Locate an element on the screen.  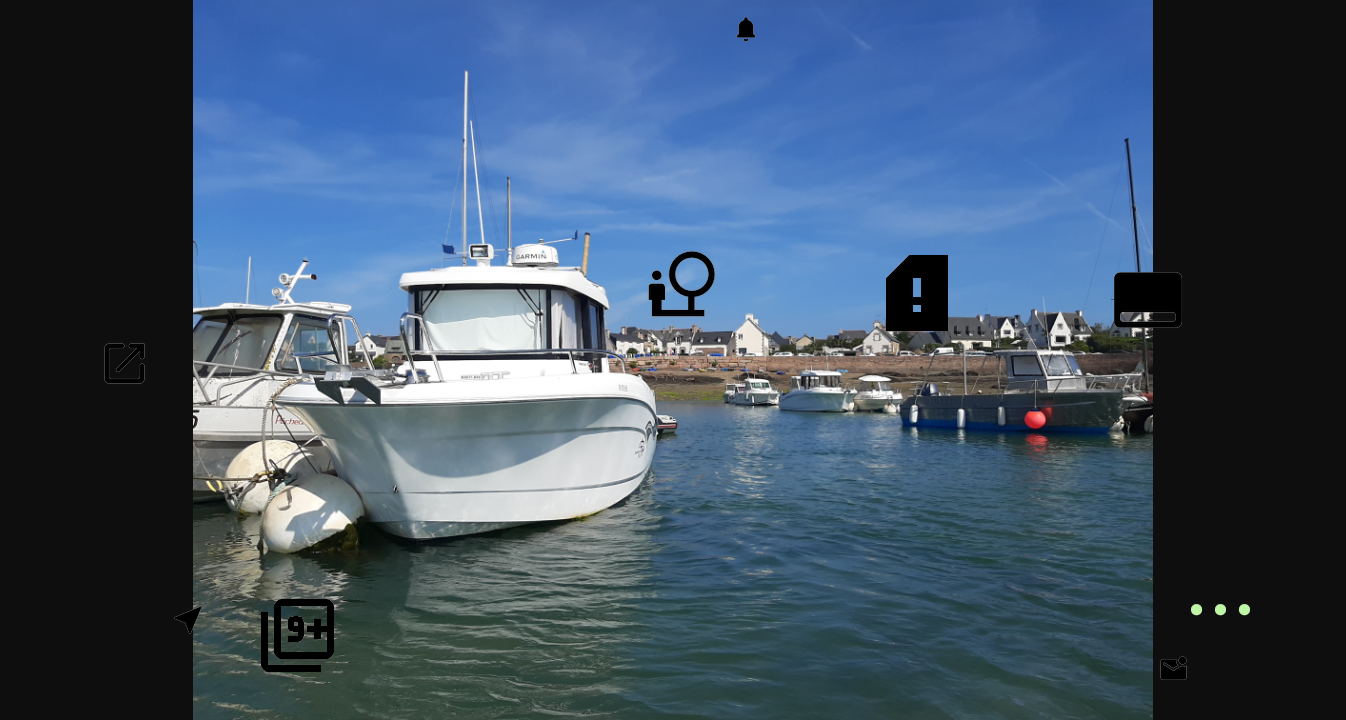
sd card error or storage issue detected is located at coordinates (917, 293).